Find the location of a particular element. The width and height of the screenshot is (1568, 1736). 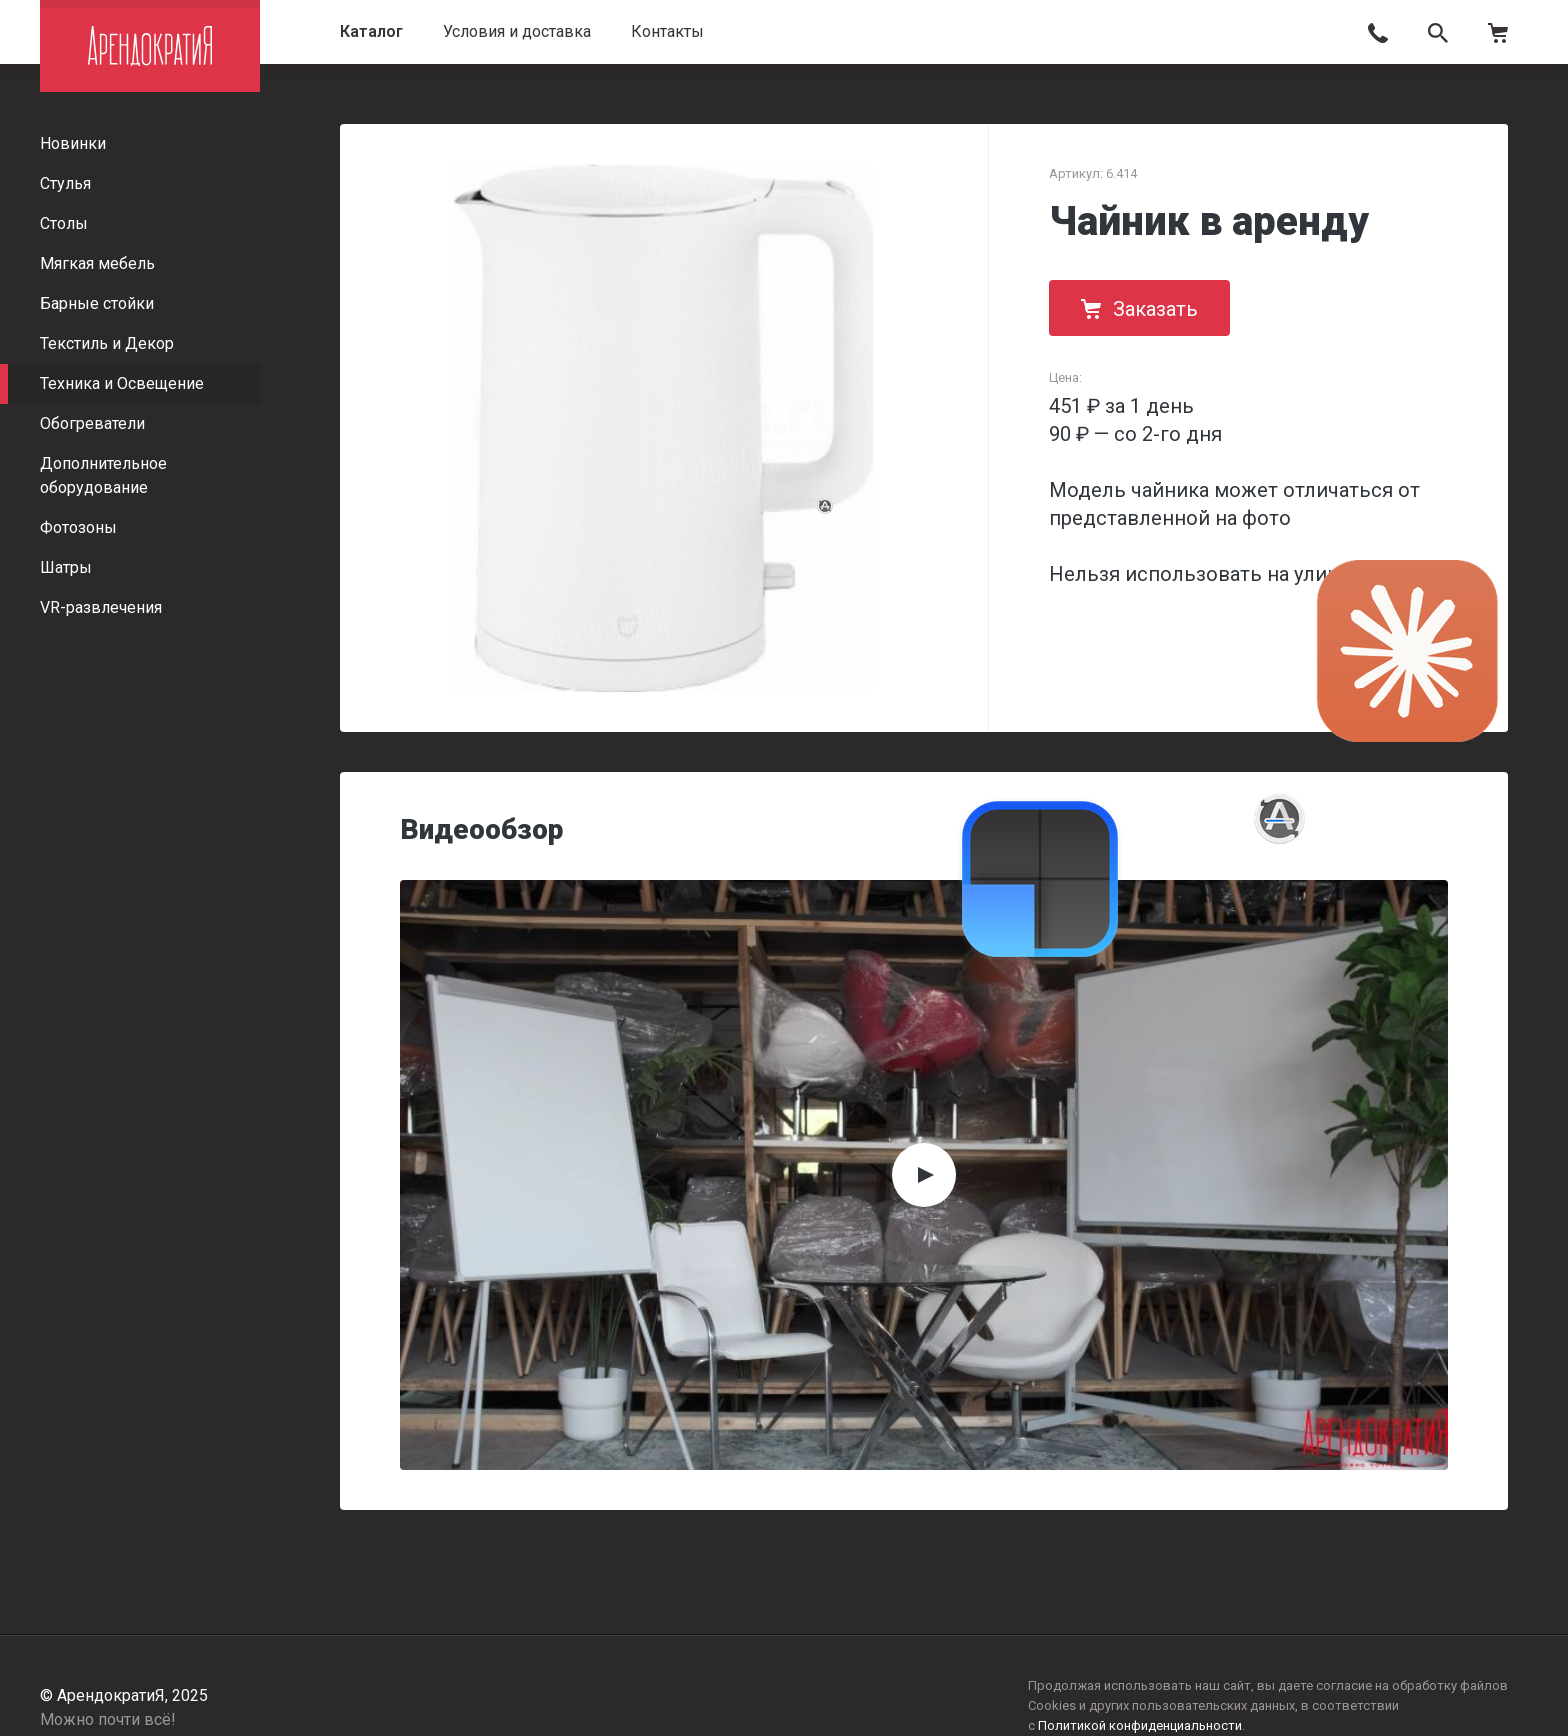

open the Claude AI assistant app is located at coordinates (1407, 651).